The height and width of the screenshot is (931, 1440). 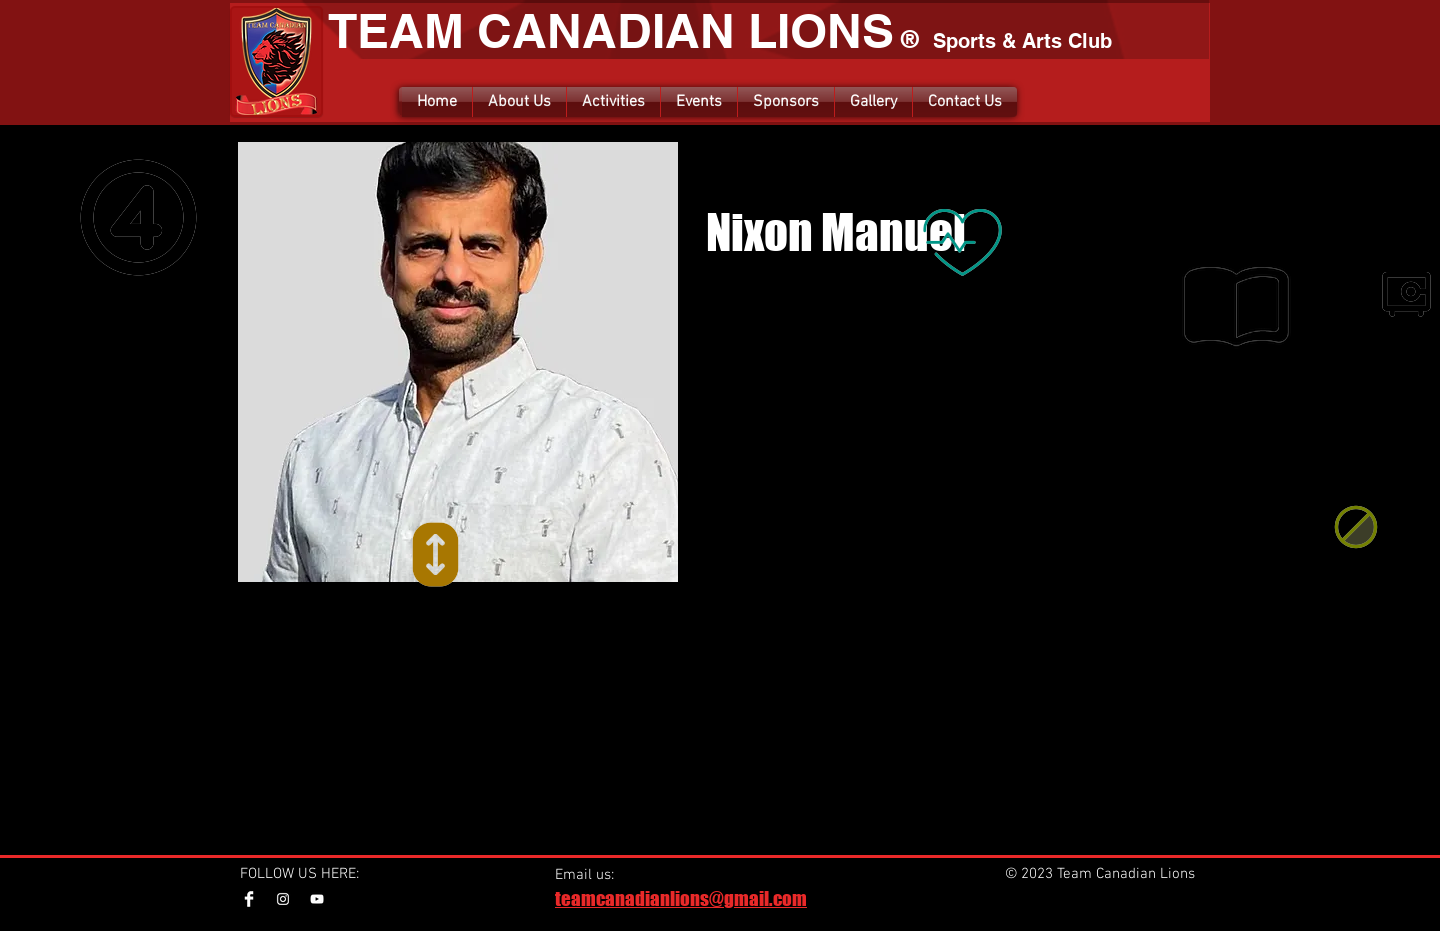 I want to click on view health or fitness metrics, so click(x=962, y=239).